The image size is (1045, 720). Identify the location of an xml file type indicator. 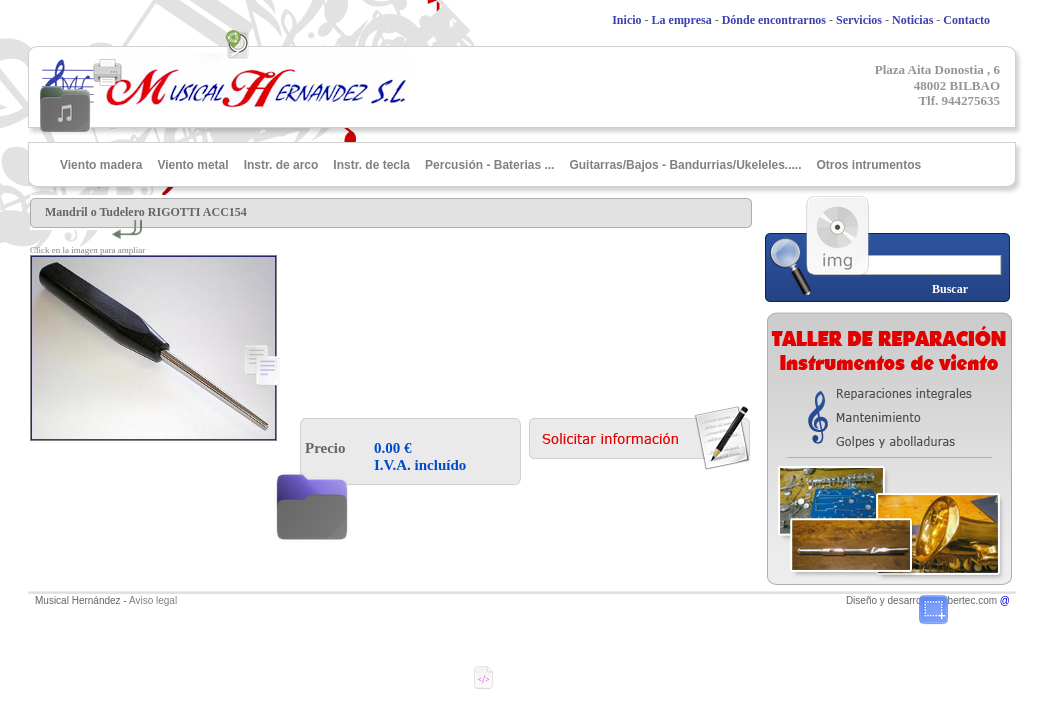
(483, 677).